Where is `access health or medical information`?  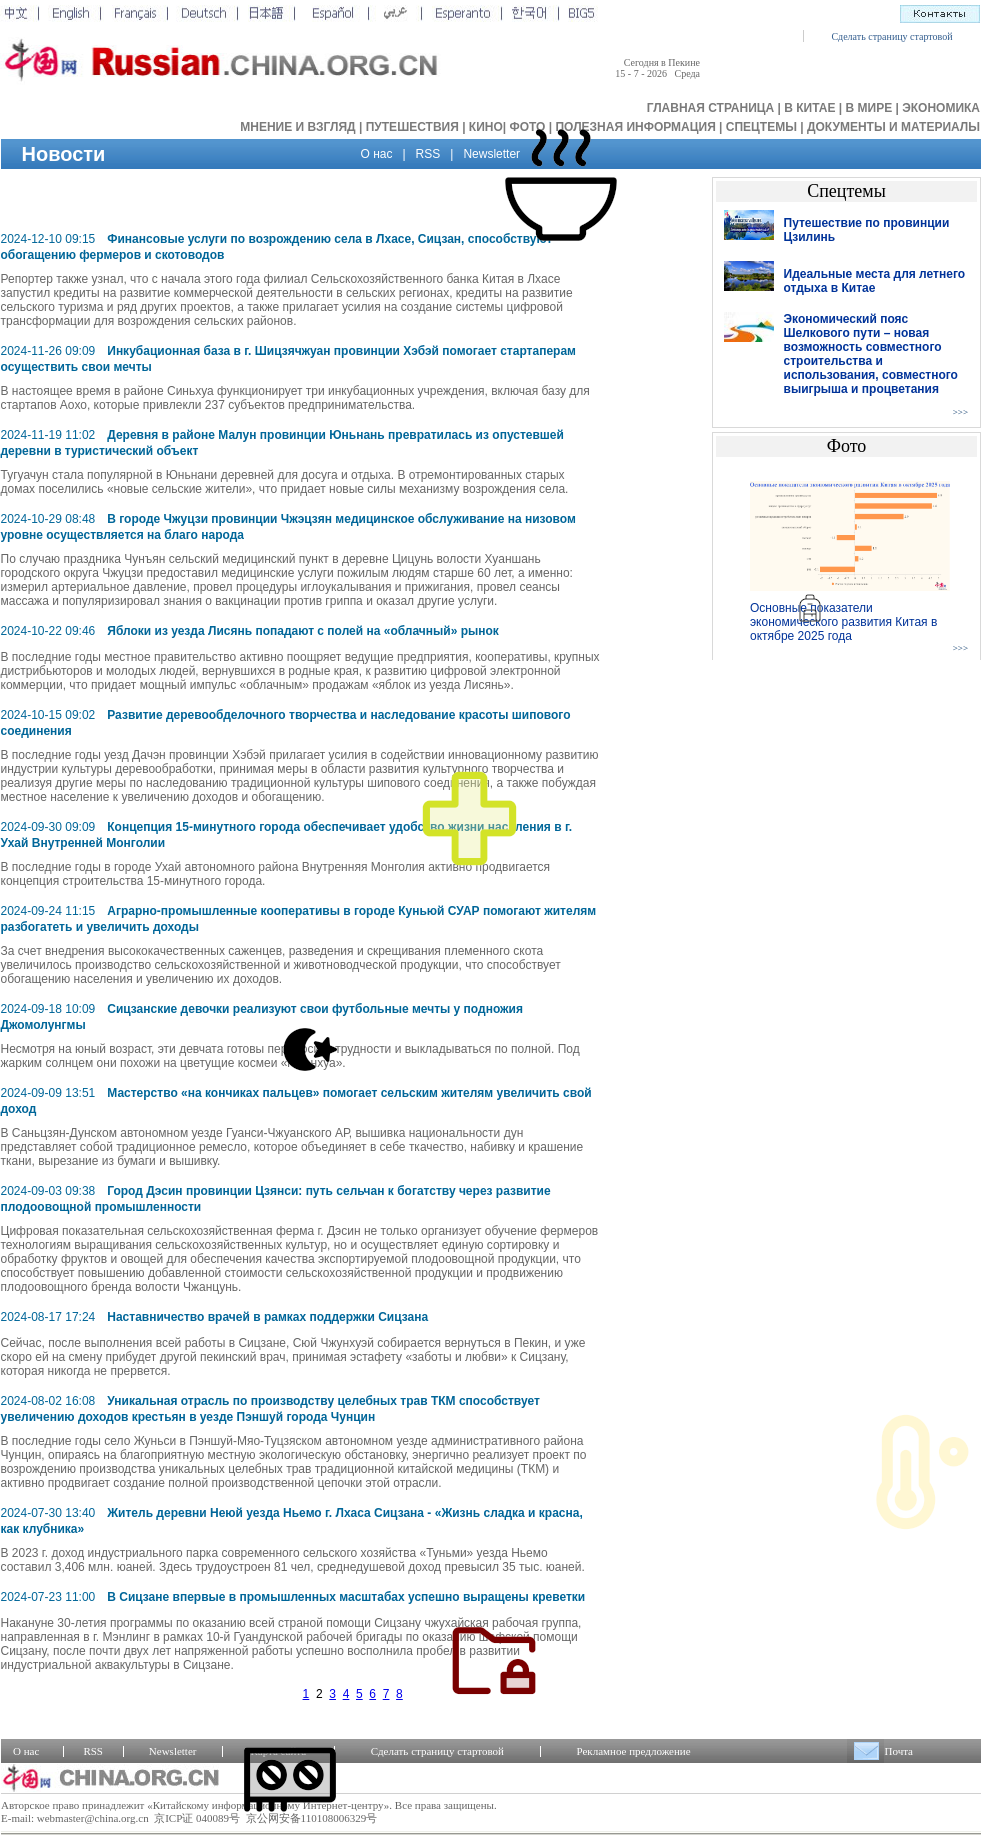 access health or medical information is located at coordinates (469, 818).